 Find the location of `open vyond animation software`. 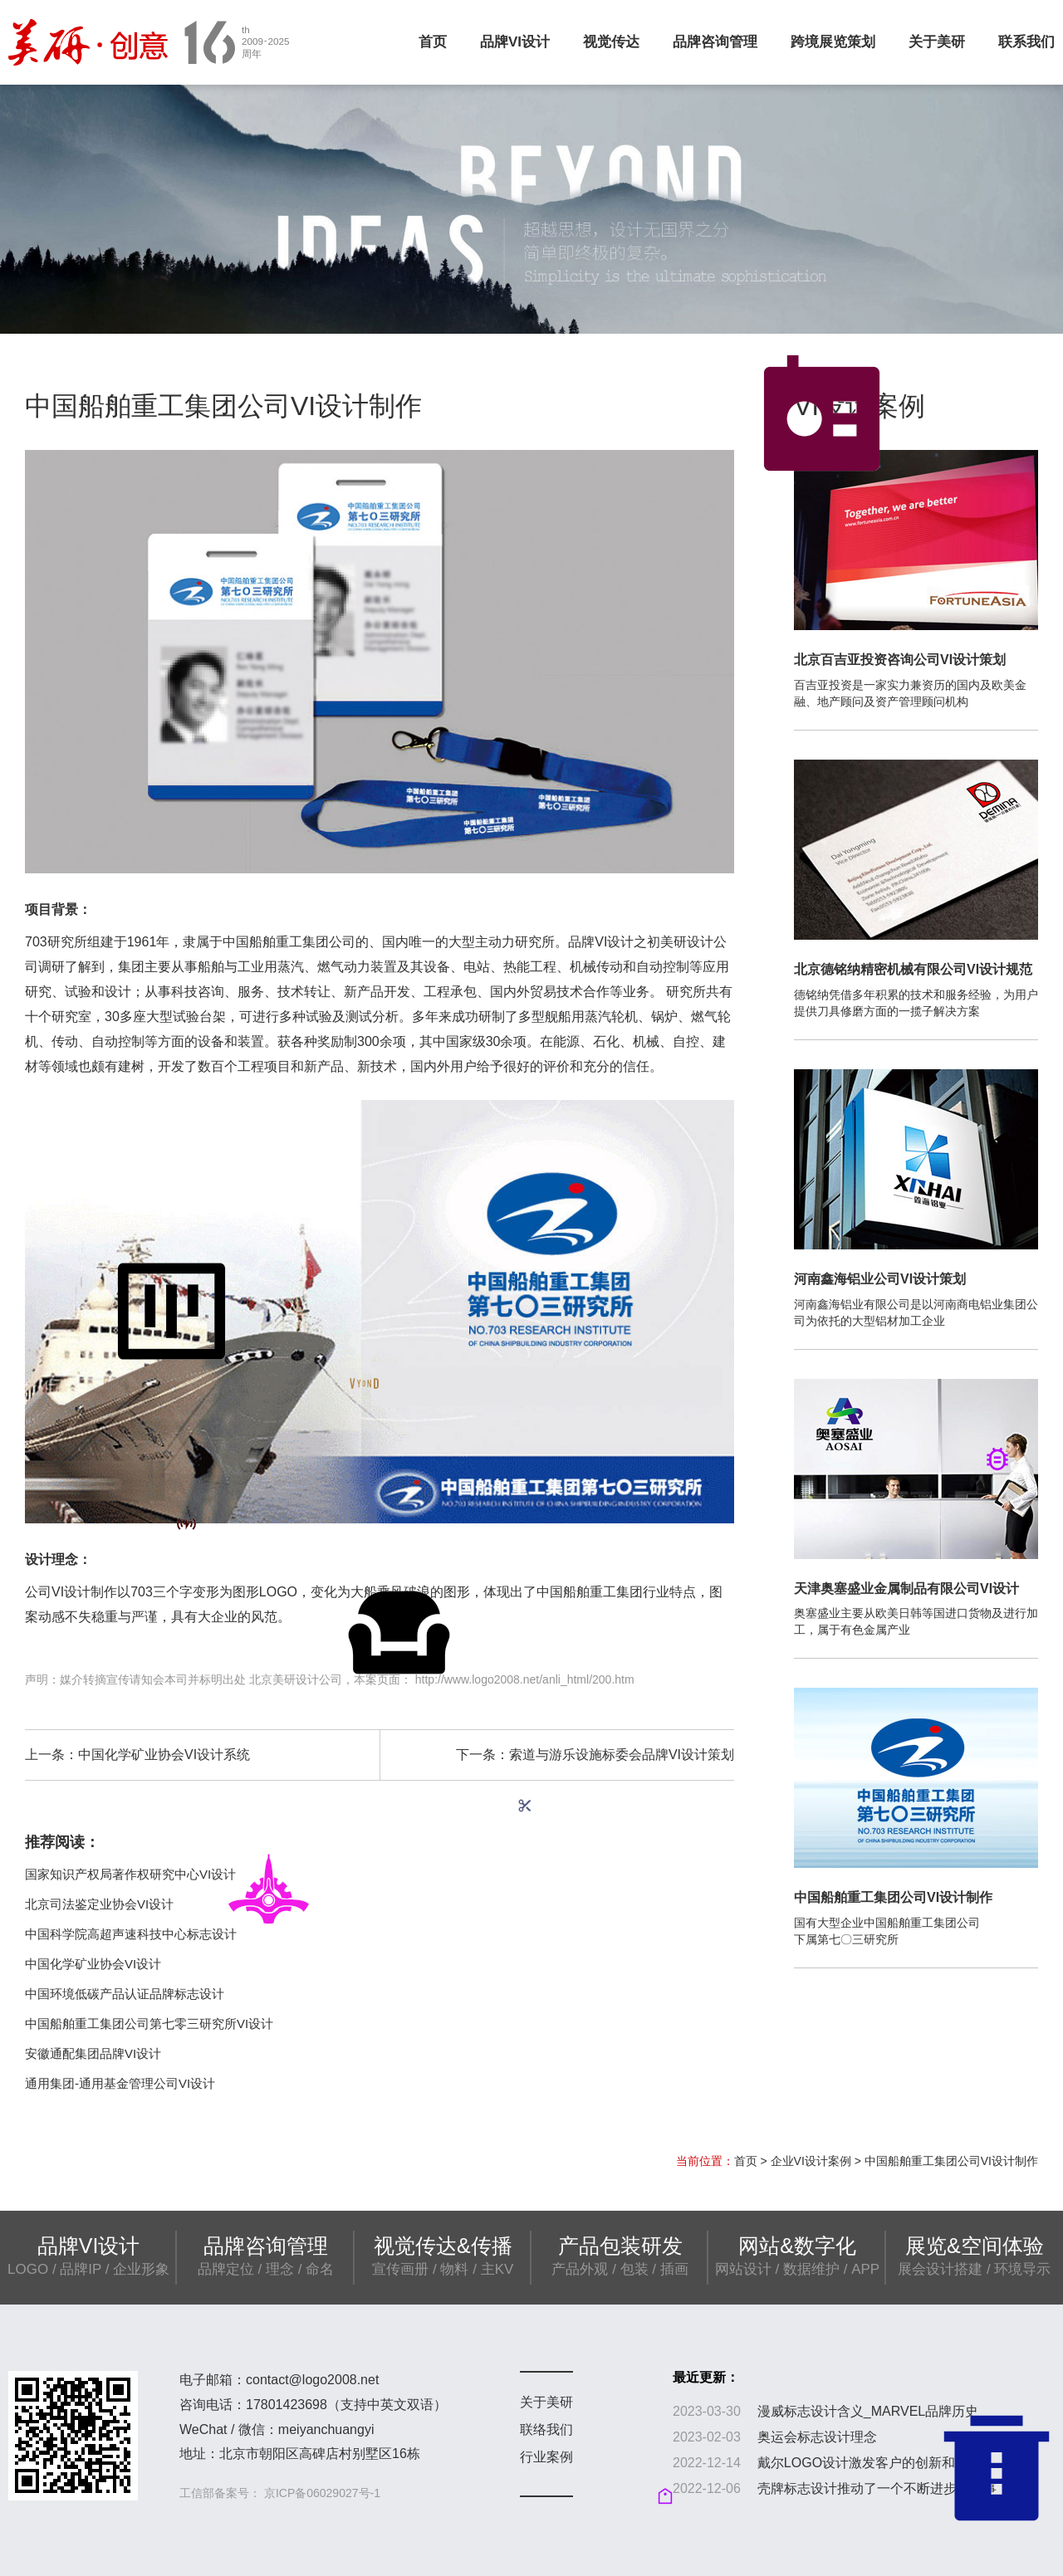

open vyond animation software is located at coordinates (364, 1383).